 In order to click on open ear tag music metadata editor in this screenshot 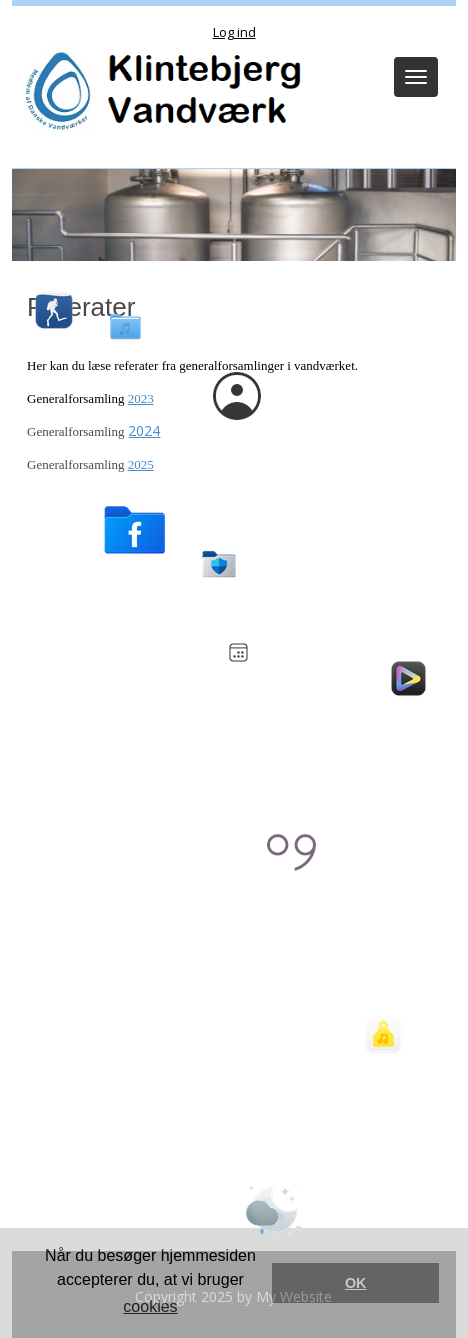, I will do `click(383, 1034)`.